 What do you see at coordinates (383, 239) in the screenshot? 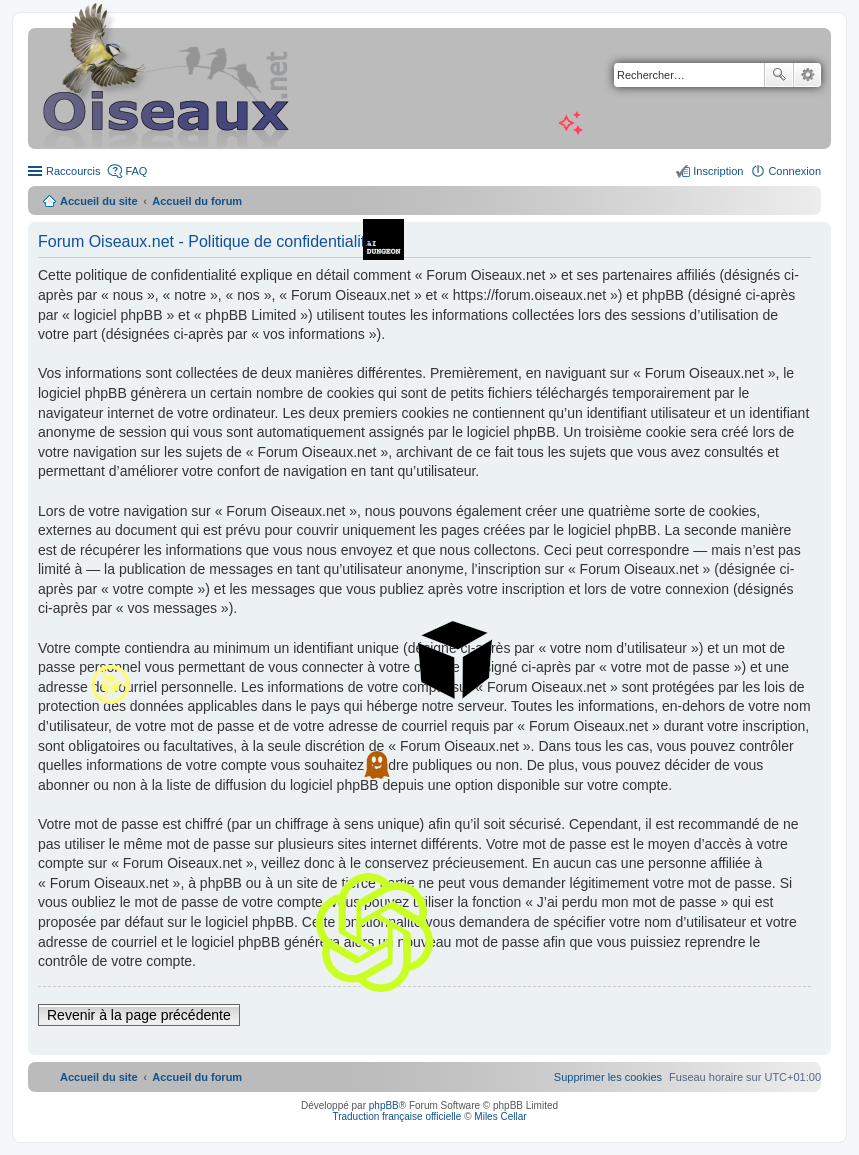
I see `open AI Dungeon app` at bounding box center [383, 239].